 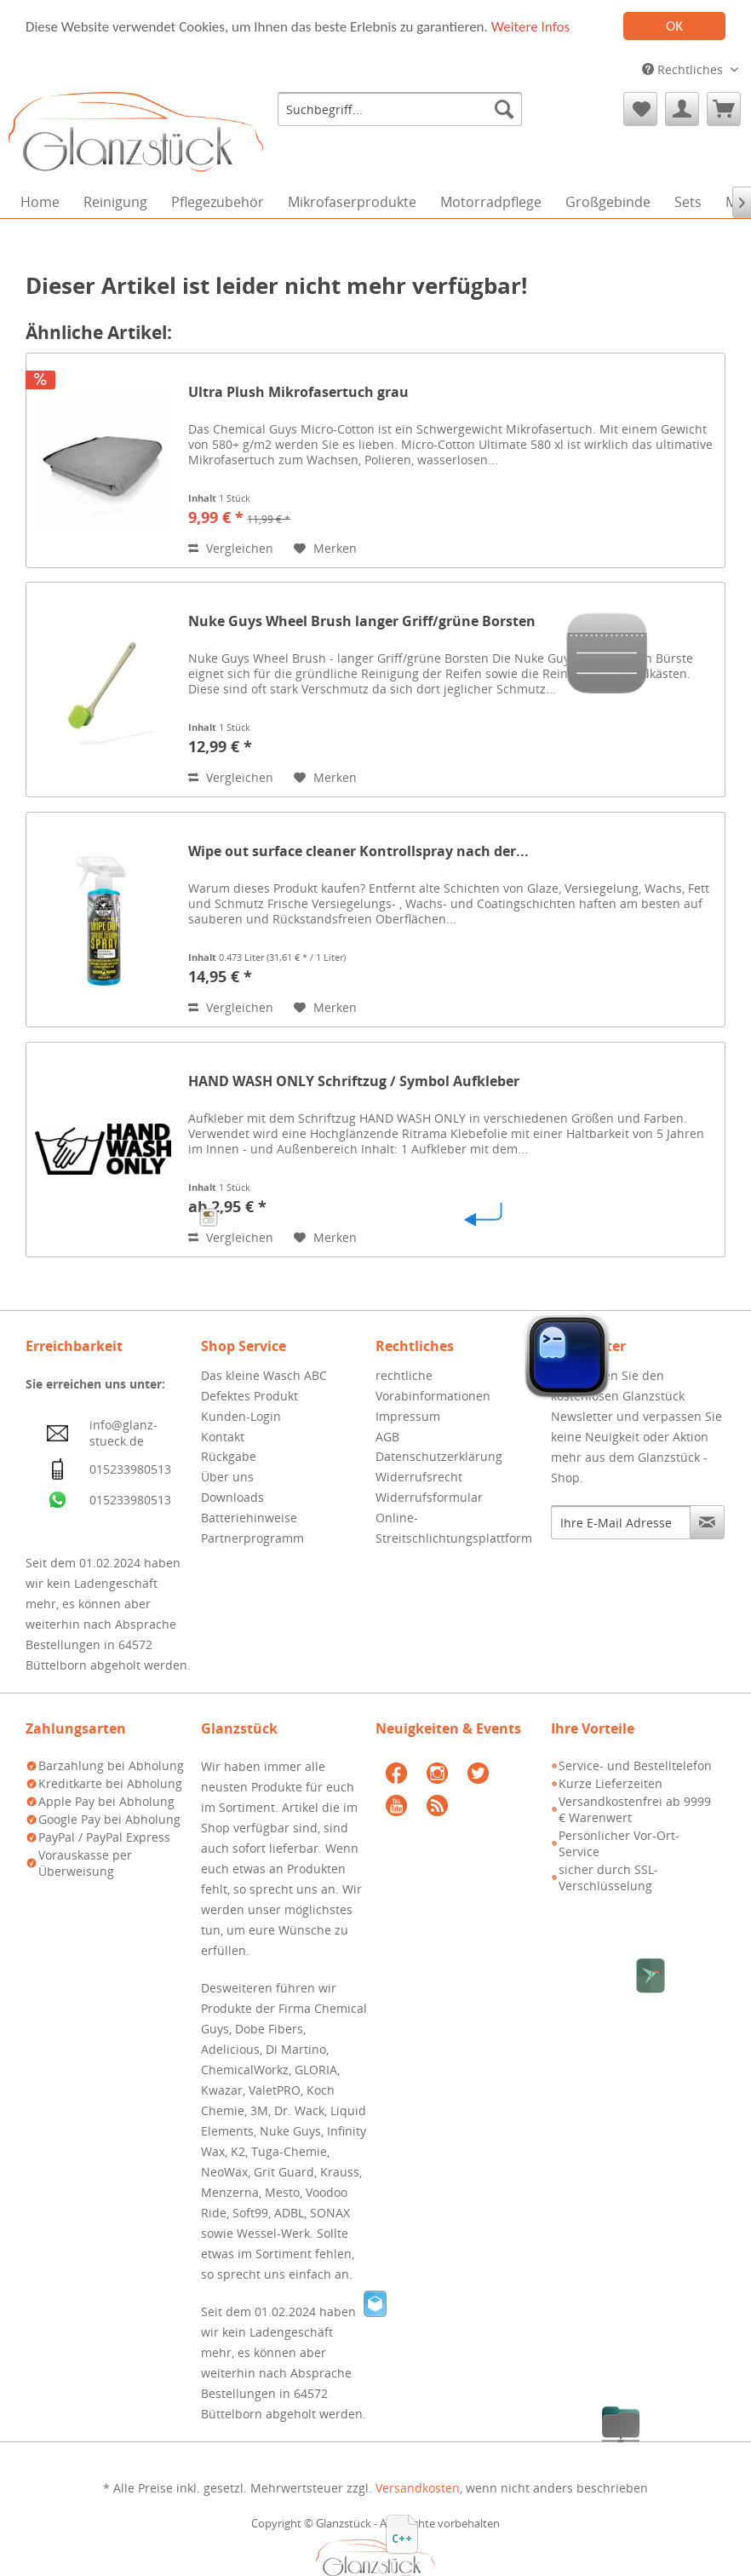 I want to click on a C++ source code file, so click(x=402, y=2534).